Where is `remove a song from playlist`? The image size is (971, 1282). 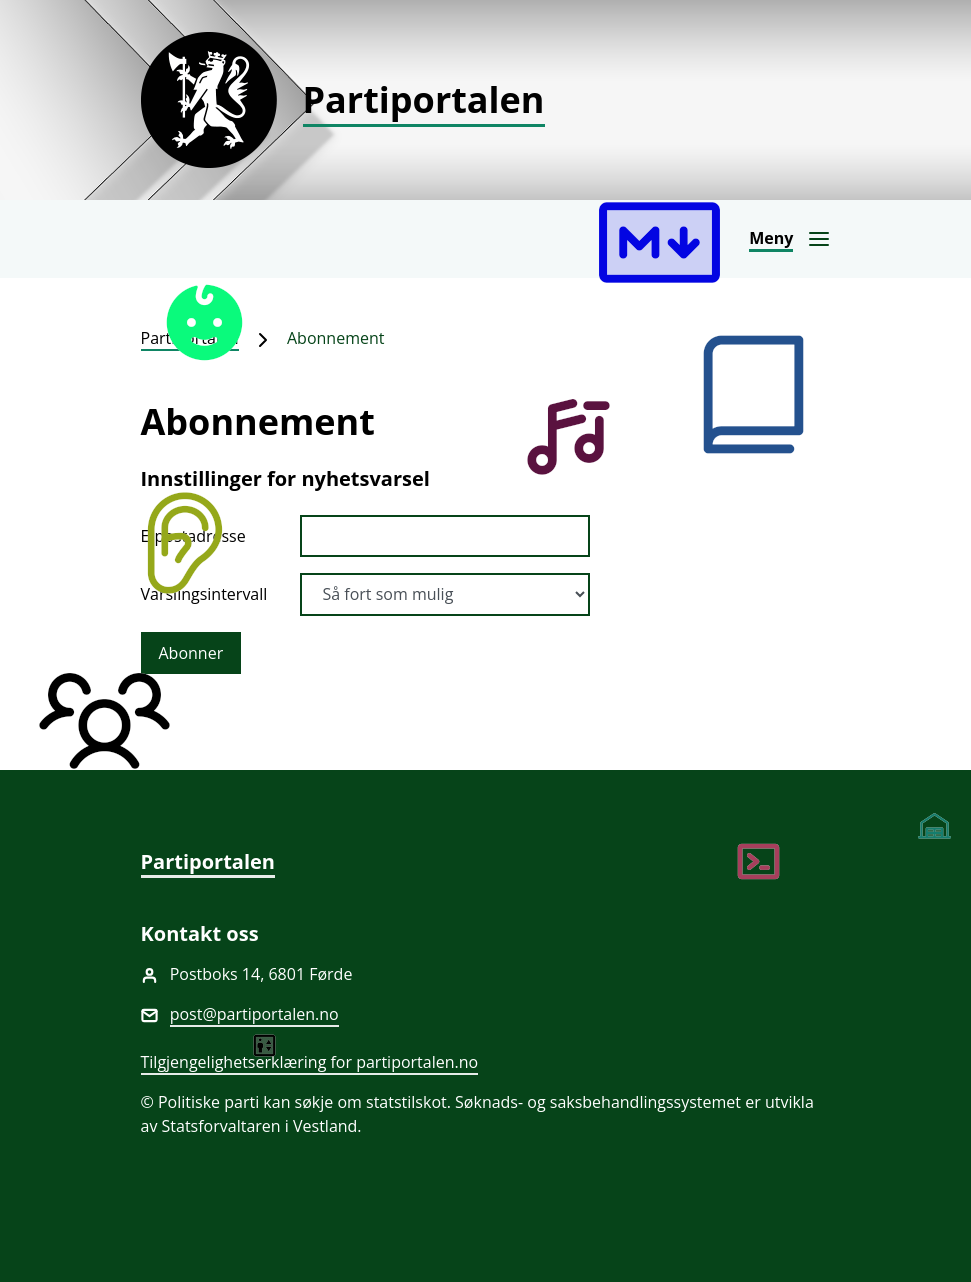
remove a song from playlist is located at coordinates (570, 435).